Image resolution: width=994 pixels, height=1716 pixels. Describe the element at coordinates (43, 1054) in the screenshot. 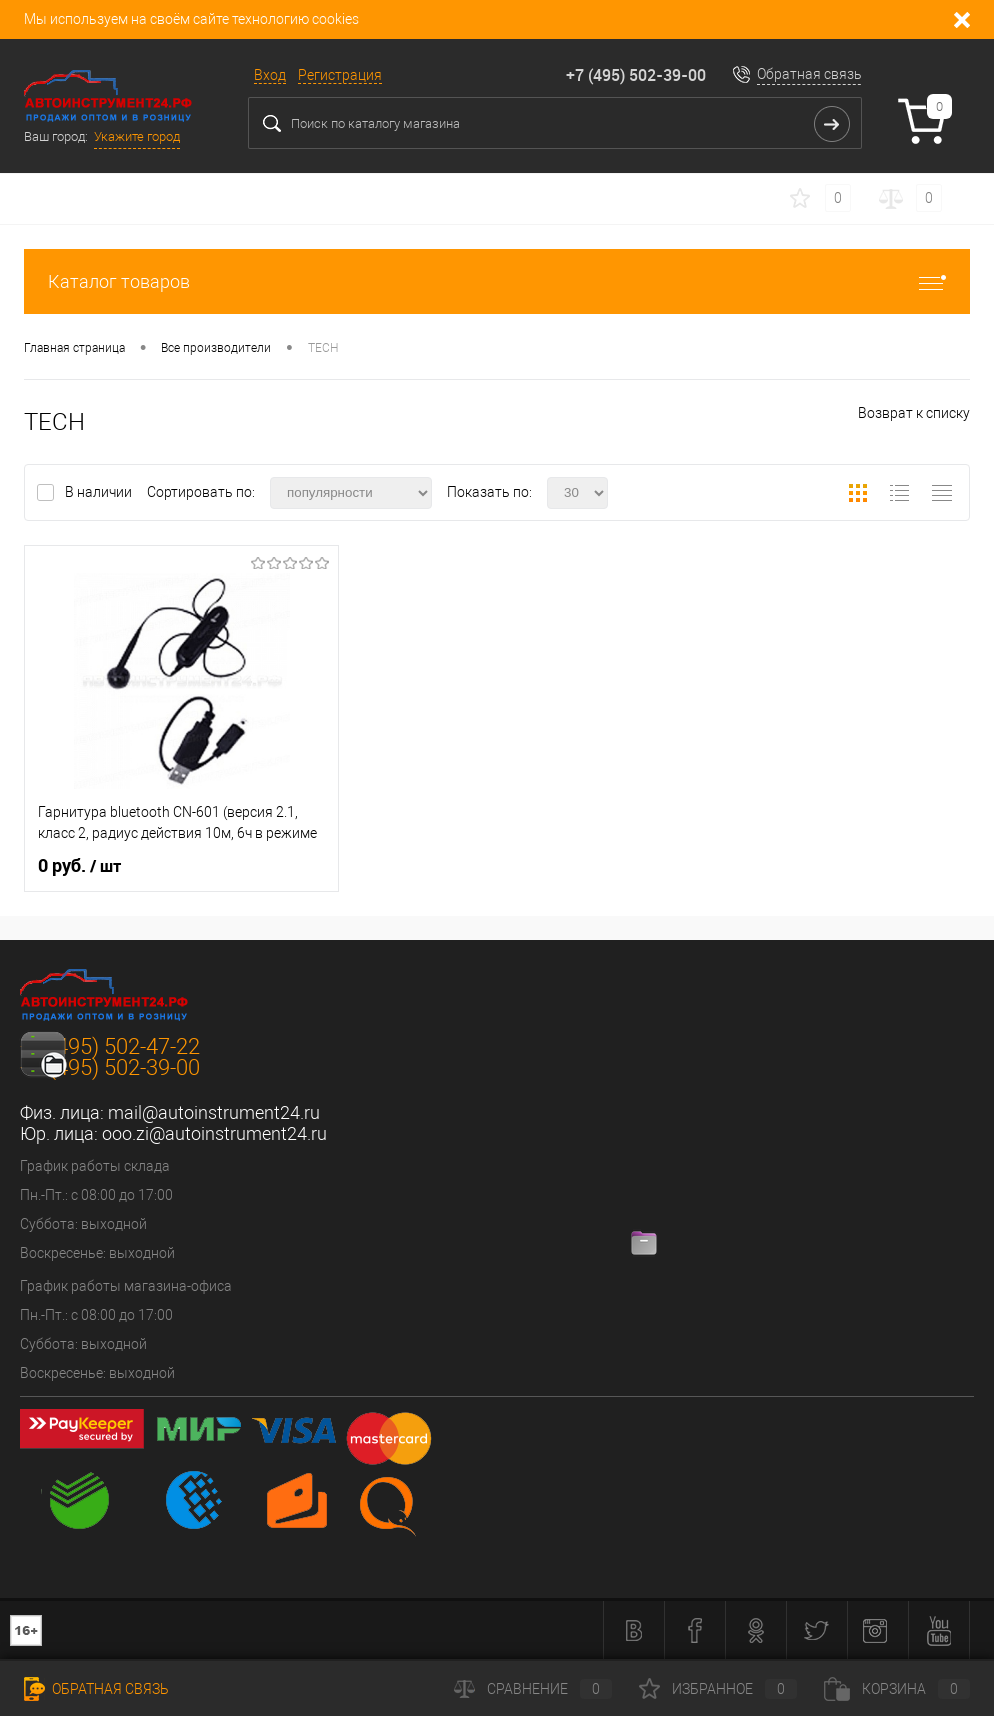

I see `configure ftp server settings` at that location.